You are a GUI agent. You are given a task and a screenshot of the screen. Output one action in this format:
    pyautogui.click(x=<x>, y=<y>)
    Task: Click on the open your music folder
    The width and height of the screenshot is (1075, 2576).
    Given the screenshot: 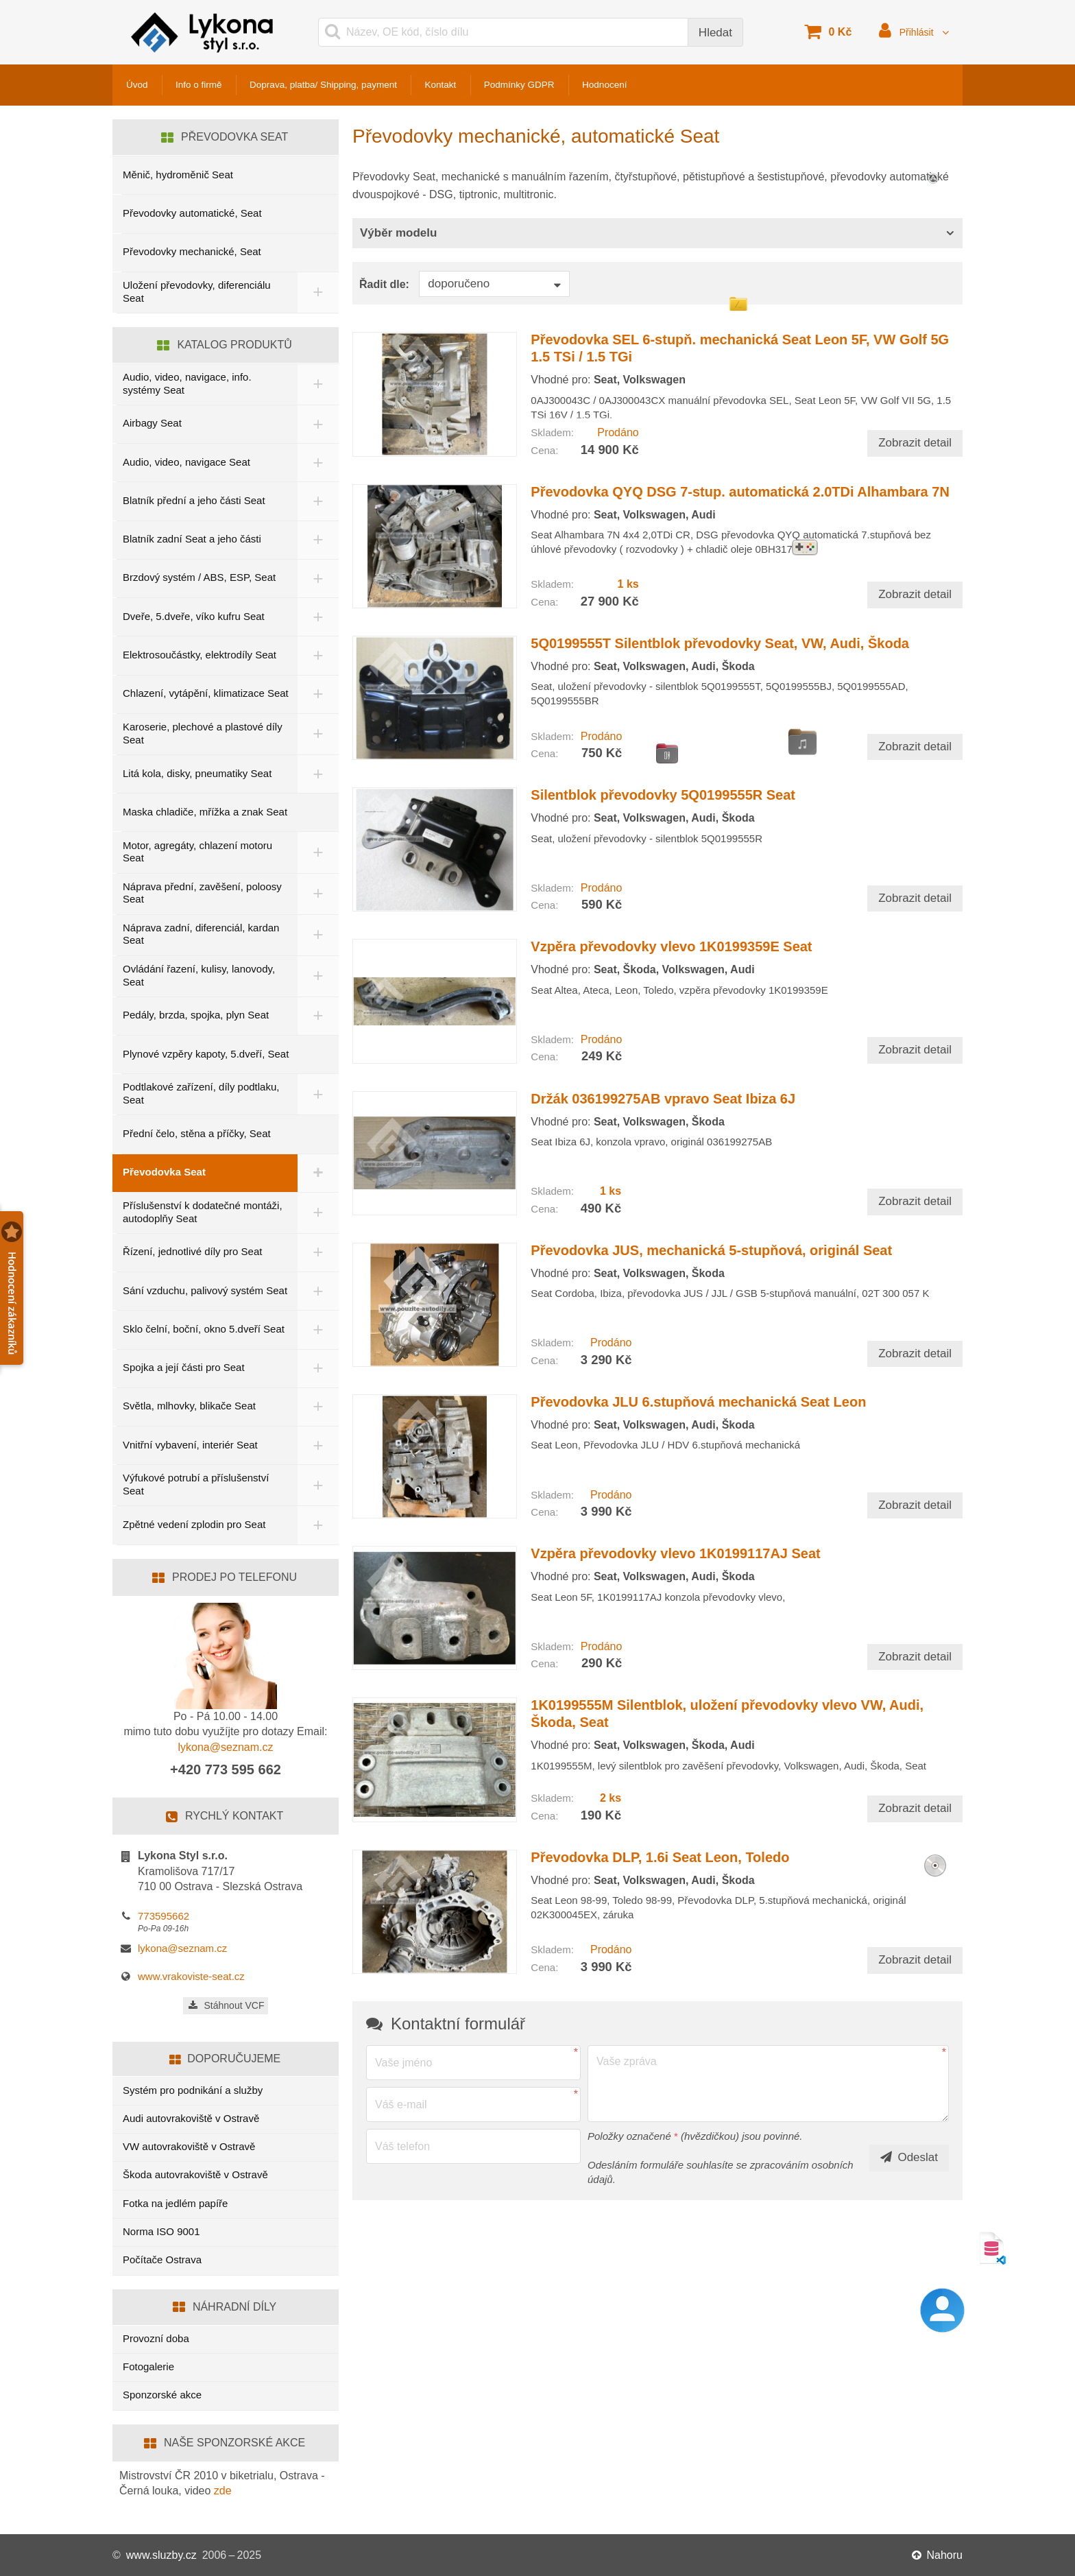 What is the action you would take?
    pyautogui.click(x=802, y=741)
    